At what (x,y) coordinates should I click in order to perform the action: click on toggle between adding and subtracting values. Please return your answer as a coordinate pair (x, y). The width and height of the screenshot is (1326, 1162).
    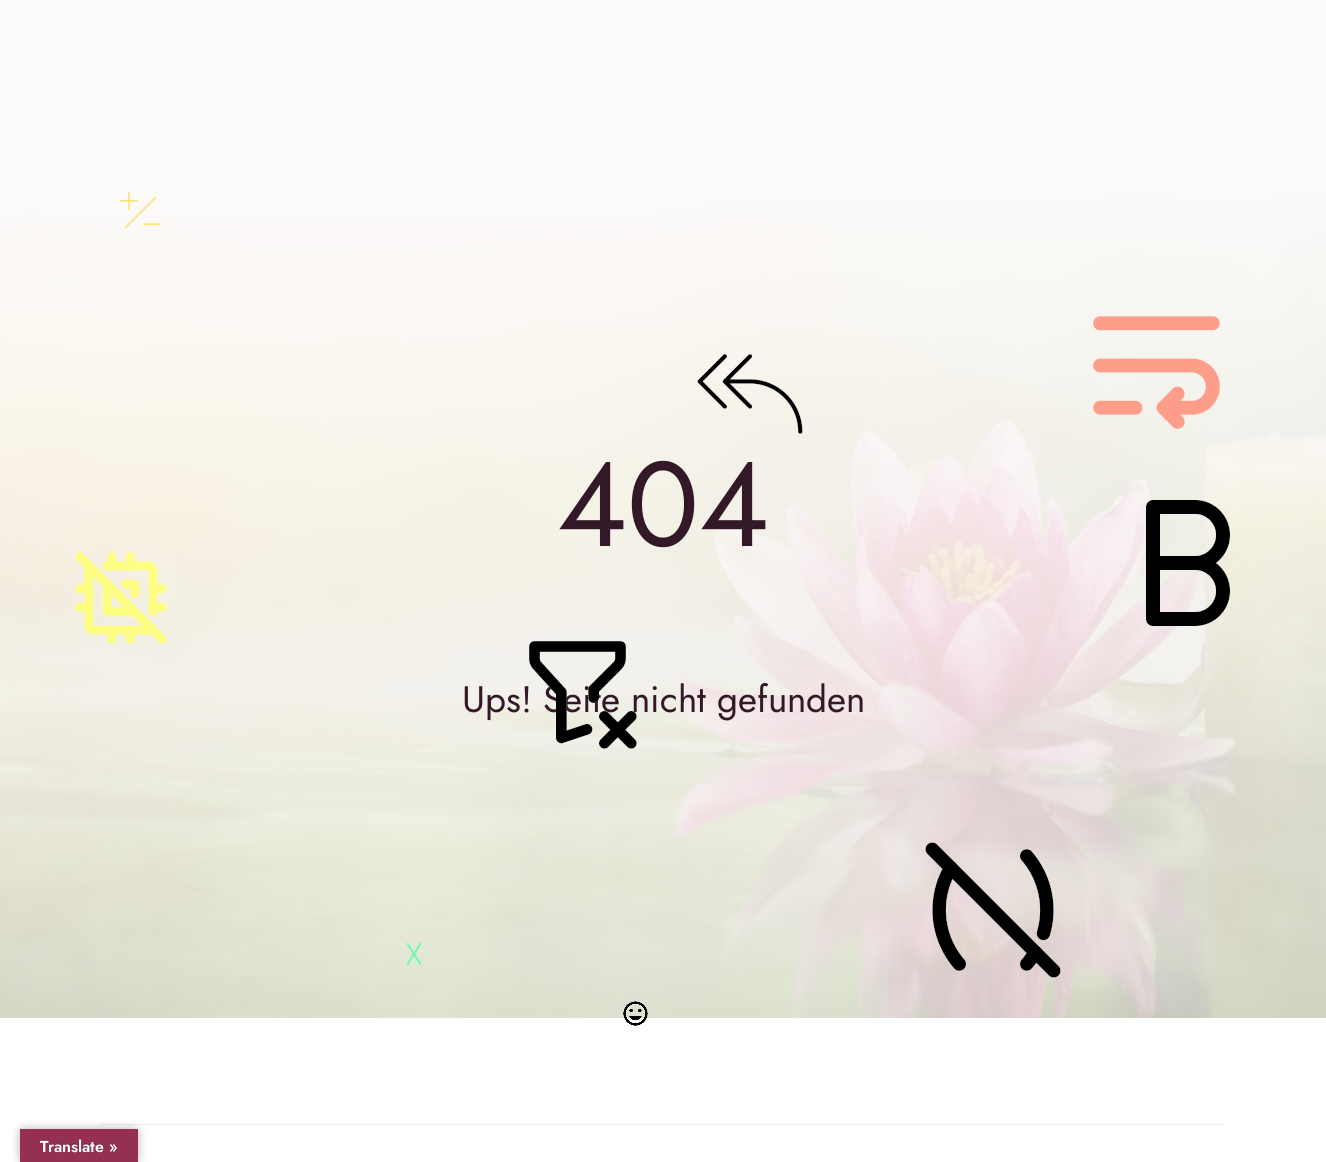
    Looking at the image, I should click on (140, 212).